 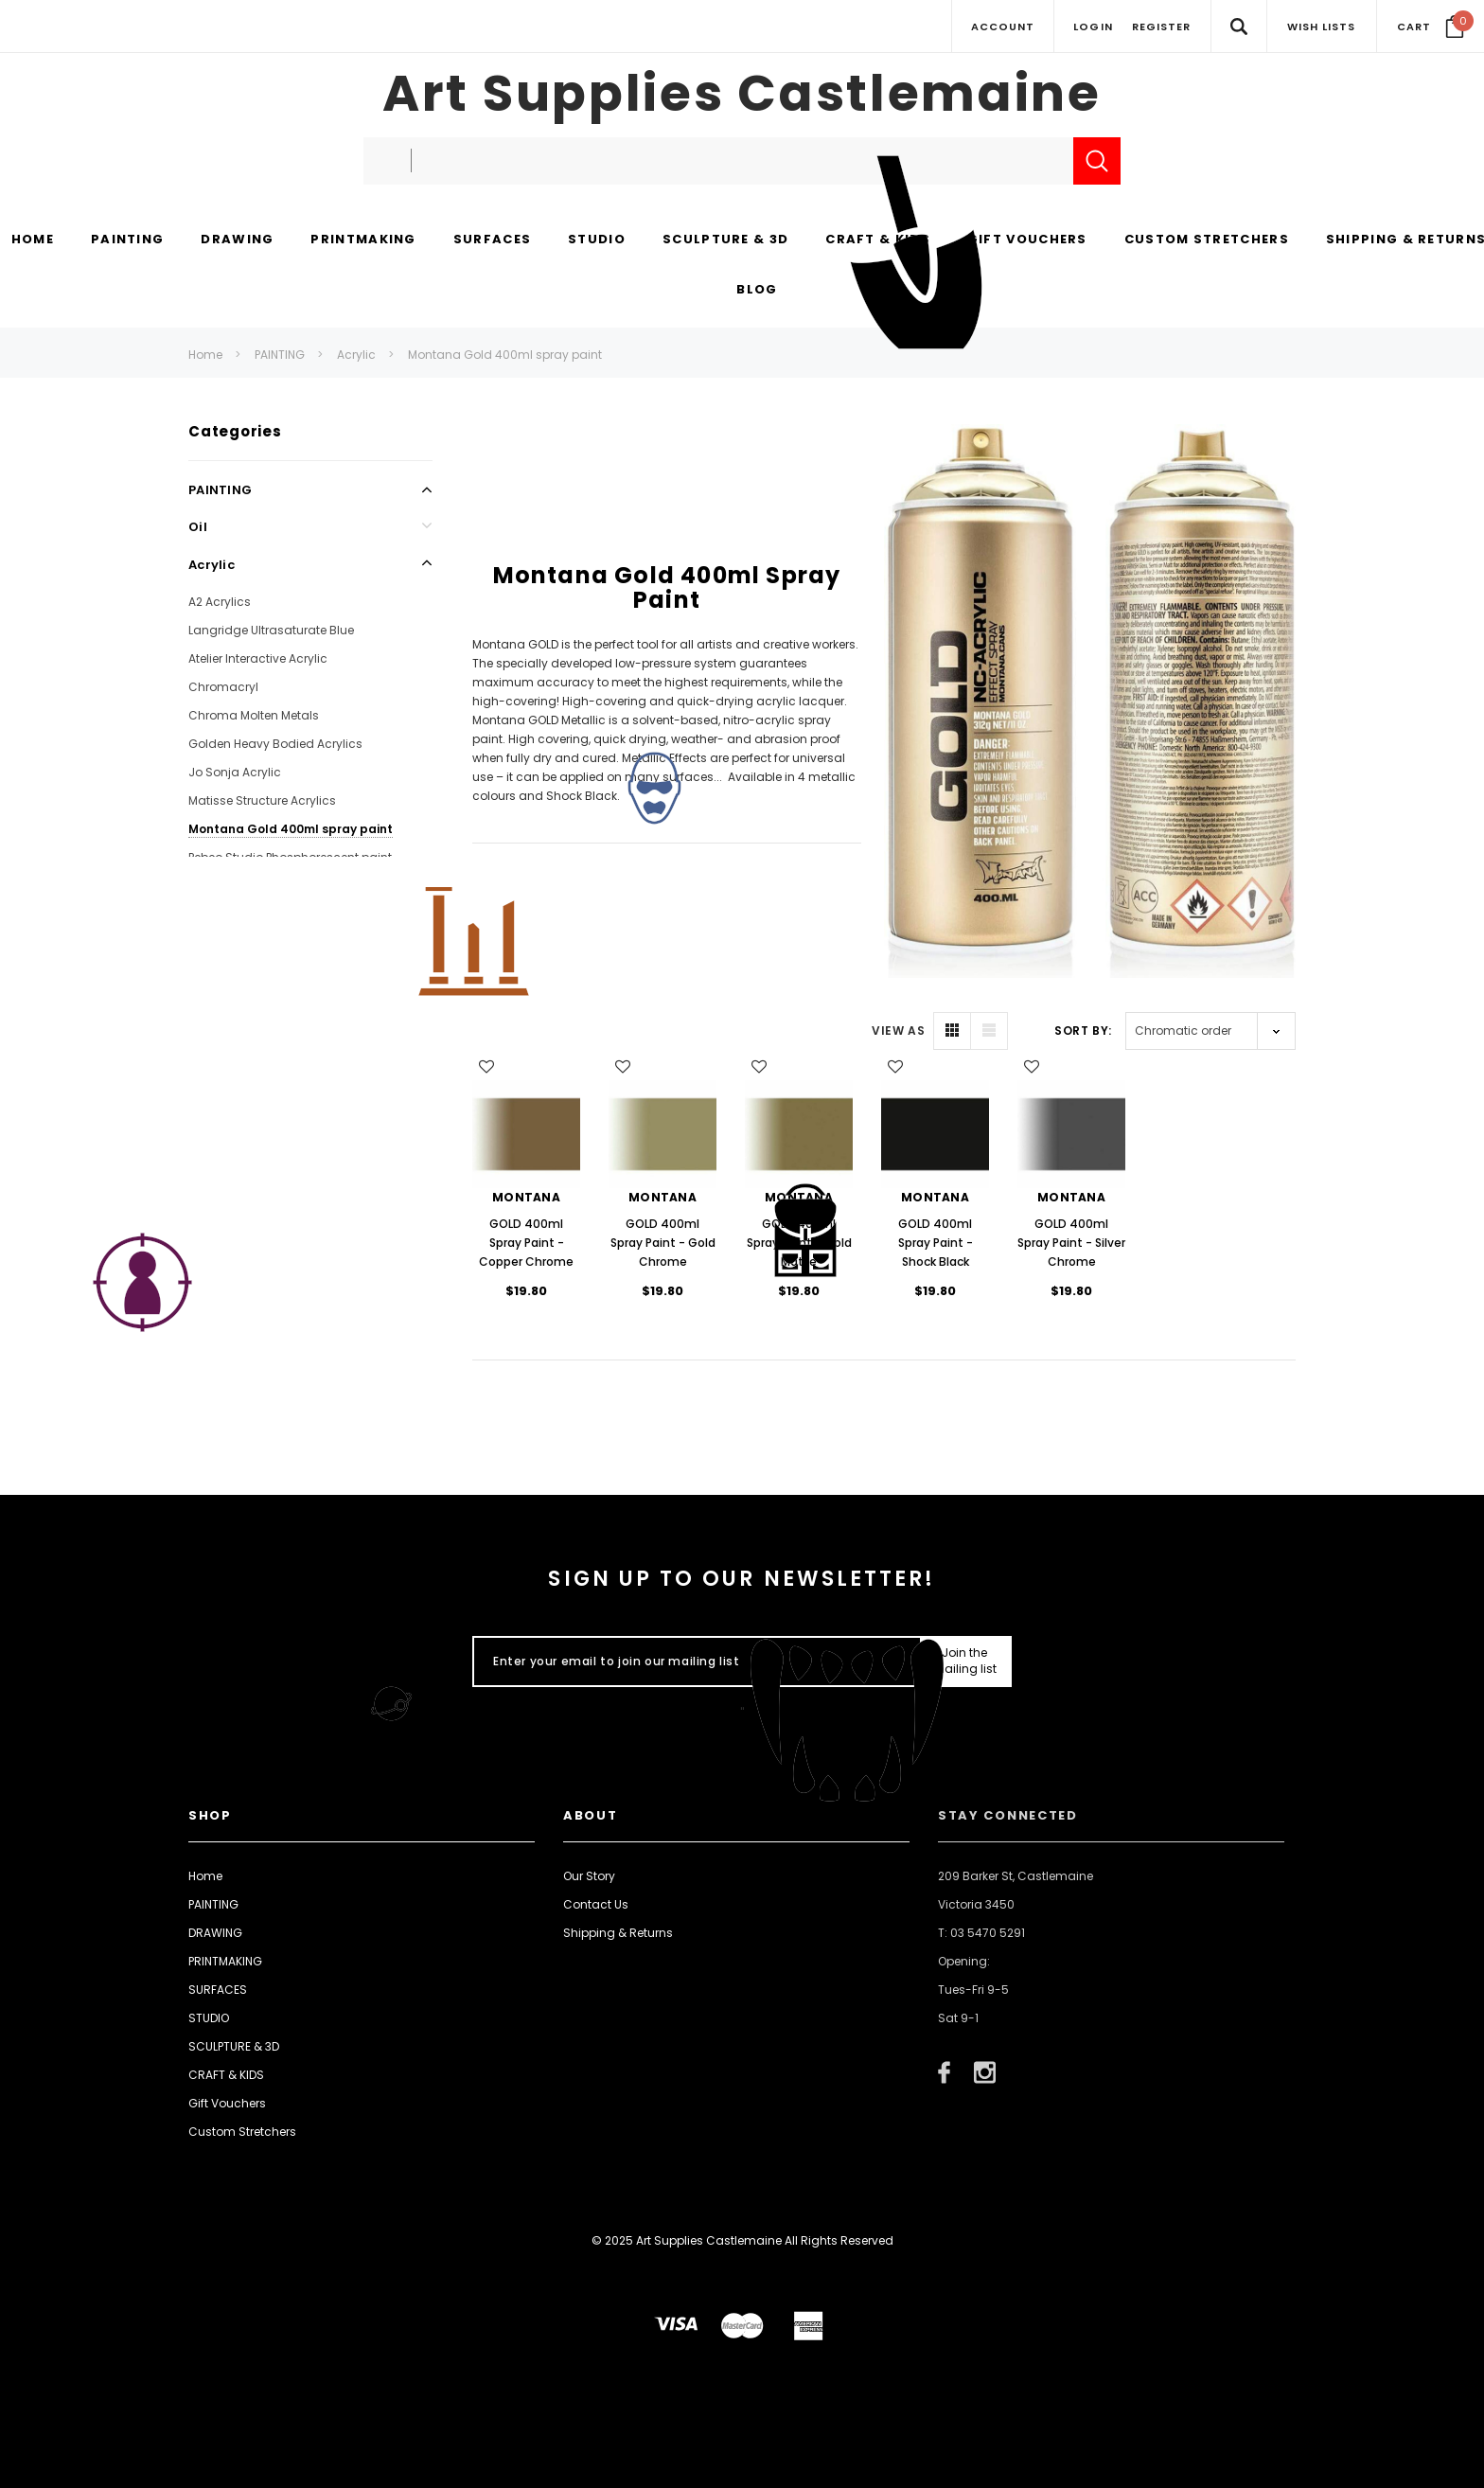 I want to click on access historical or classical content, so click(x=473, y=939).